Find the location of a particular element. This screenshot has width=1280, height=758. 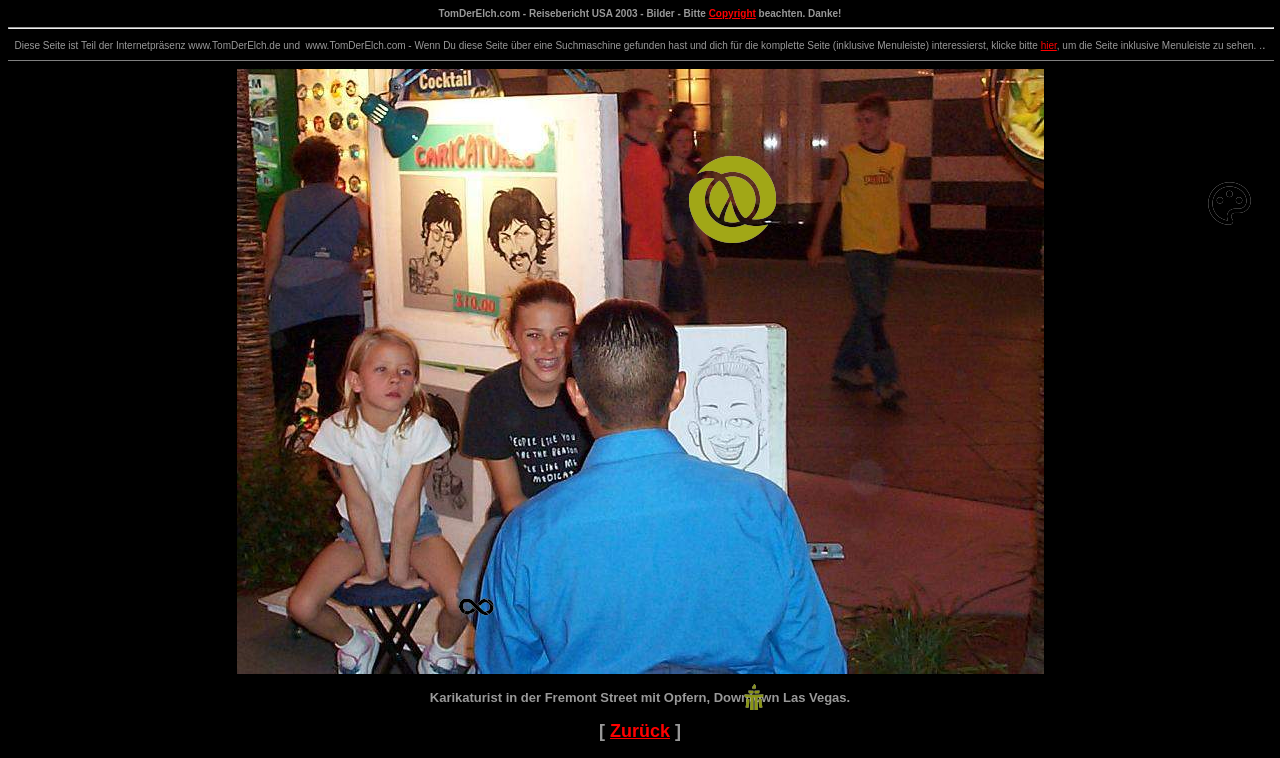

infinityfree web hosting service logo is located at coordinates (477, 606).